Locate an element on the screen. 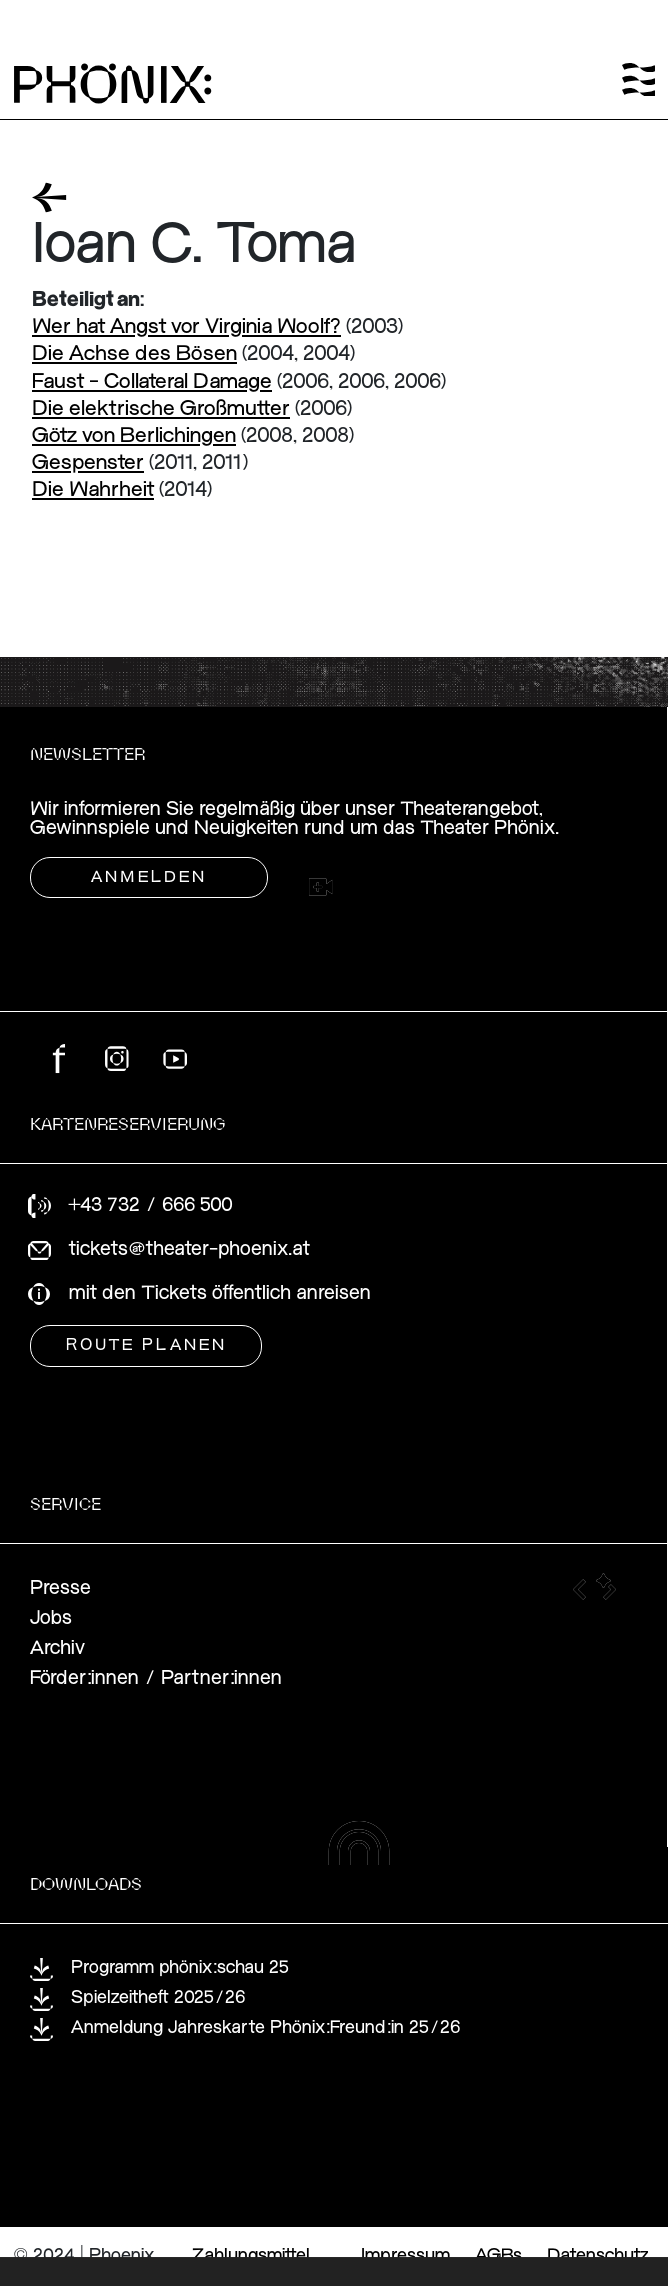  access AI-powered code generation tools is located at coordinates (594, 1589).